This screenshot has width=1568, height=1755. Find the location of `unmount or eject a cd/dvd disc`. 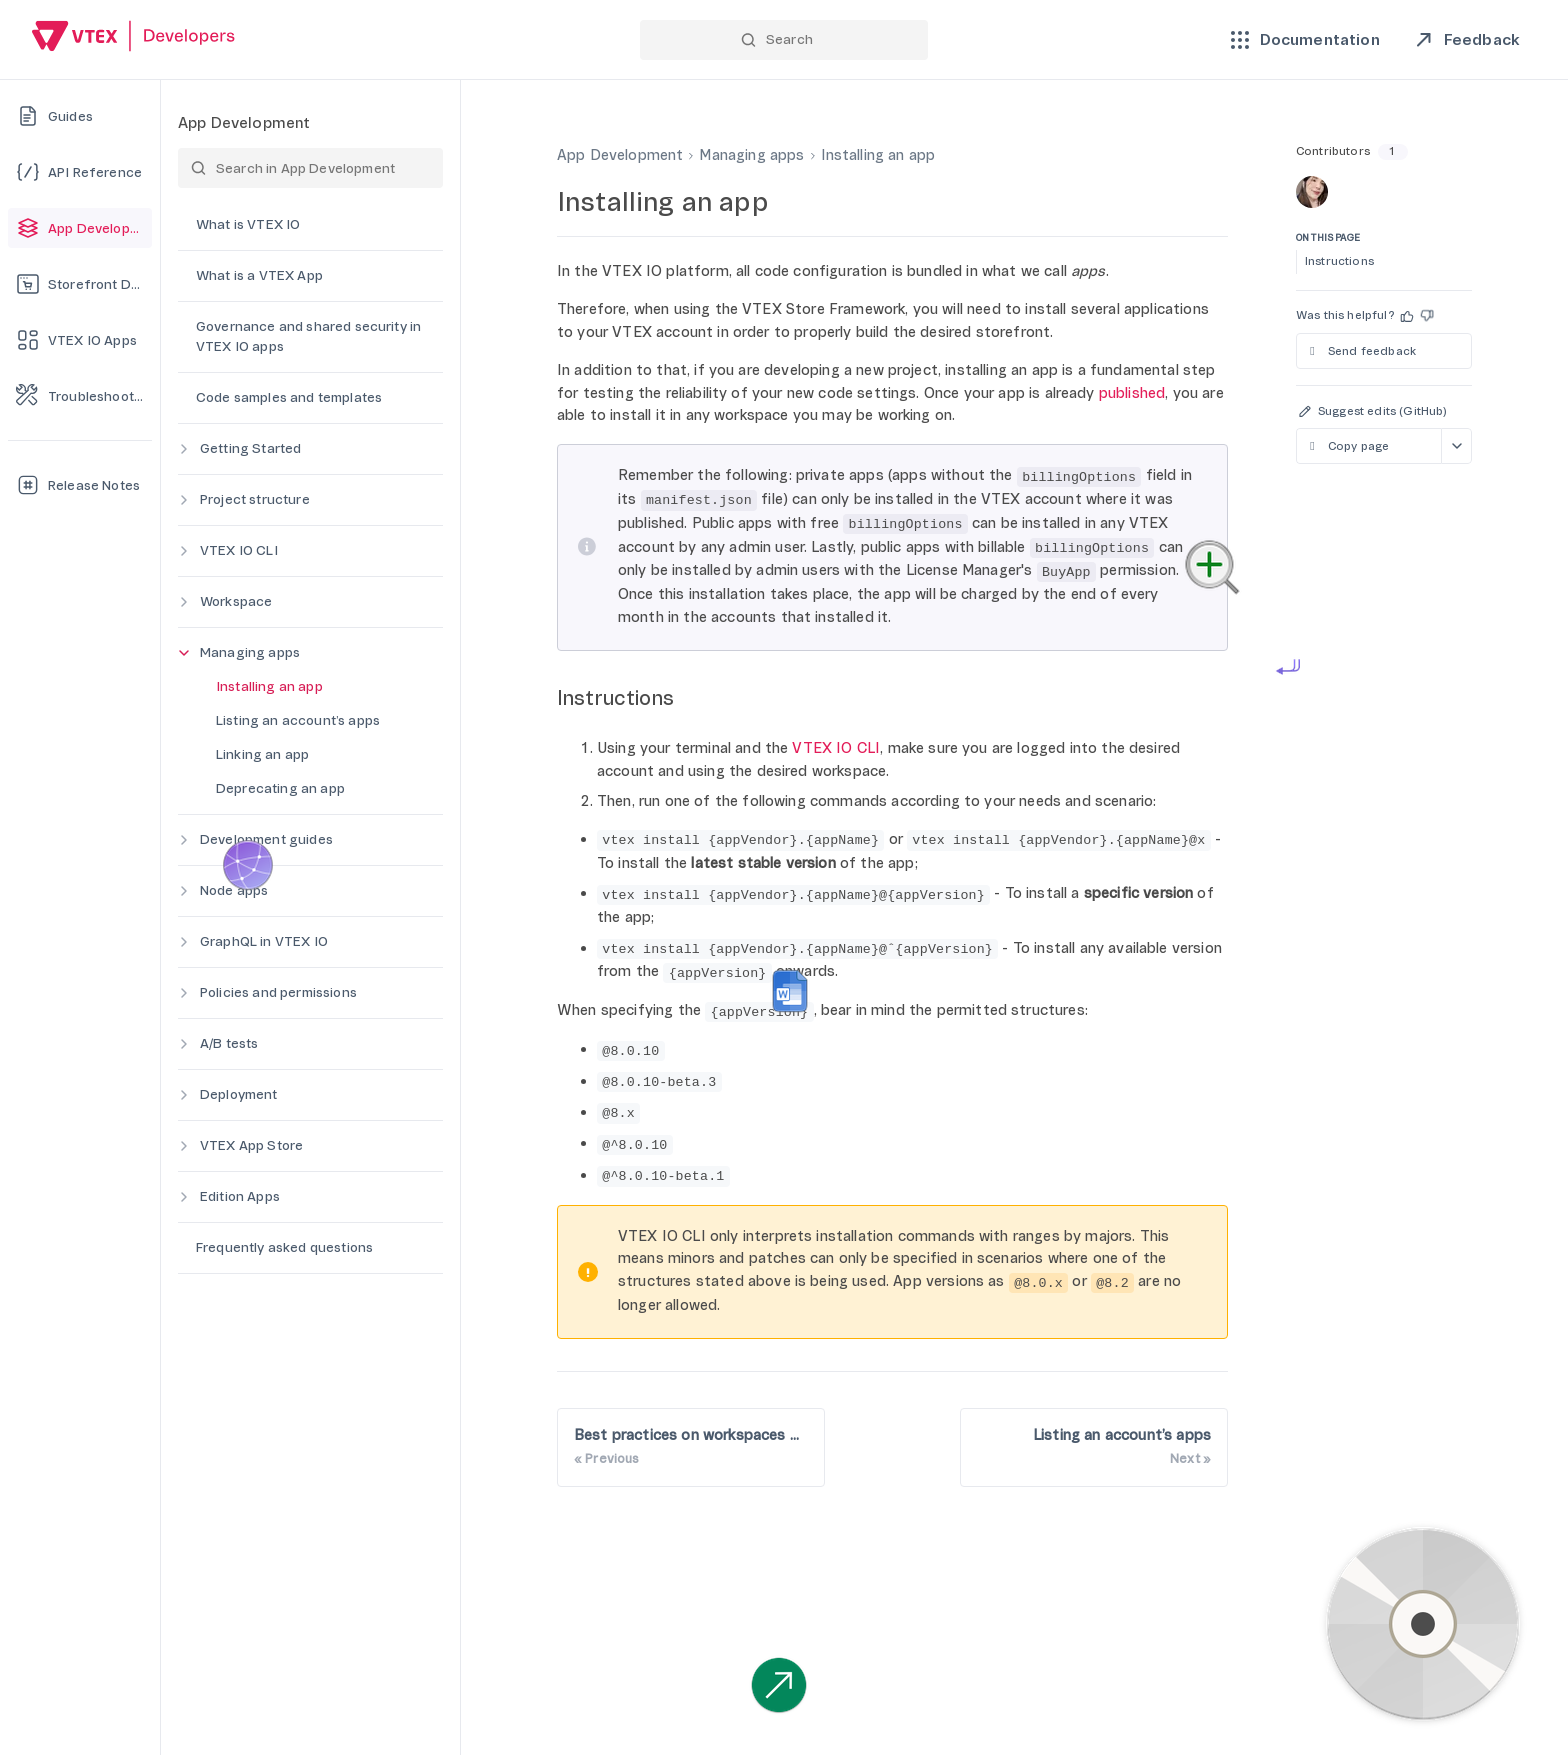

unmount or eject a cd/dvd disc is located at coordinates (1423, 1624).